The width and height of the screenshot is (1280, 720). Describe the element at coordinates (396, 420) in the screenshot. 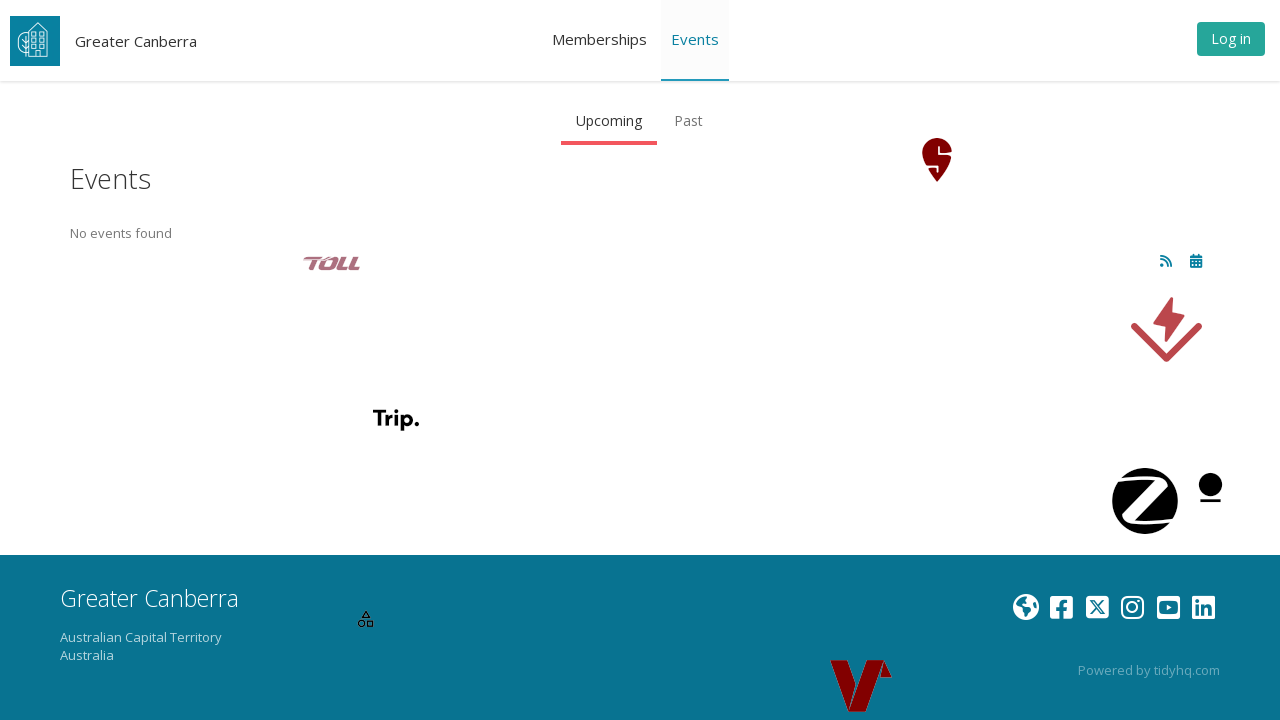

I see `open the Trip.com app` at that location.